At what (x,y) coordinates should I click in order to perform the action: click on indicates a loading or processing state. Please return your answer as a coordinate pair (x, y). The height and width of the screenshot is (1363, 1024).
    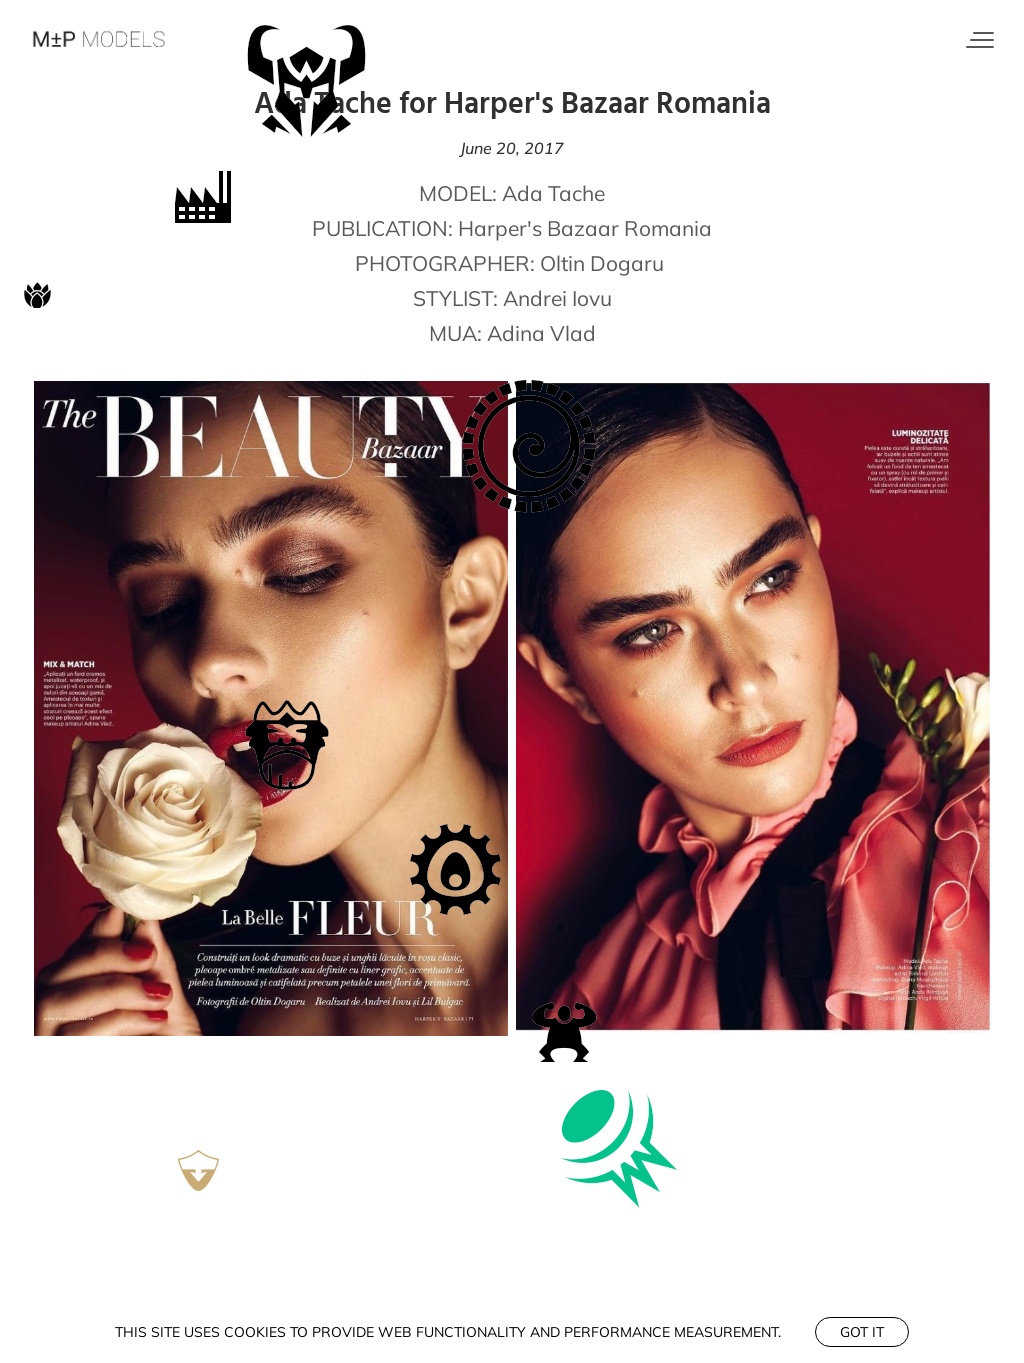
    Looking at the image, I should click on (529, 446).